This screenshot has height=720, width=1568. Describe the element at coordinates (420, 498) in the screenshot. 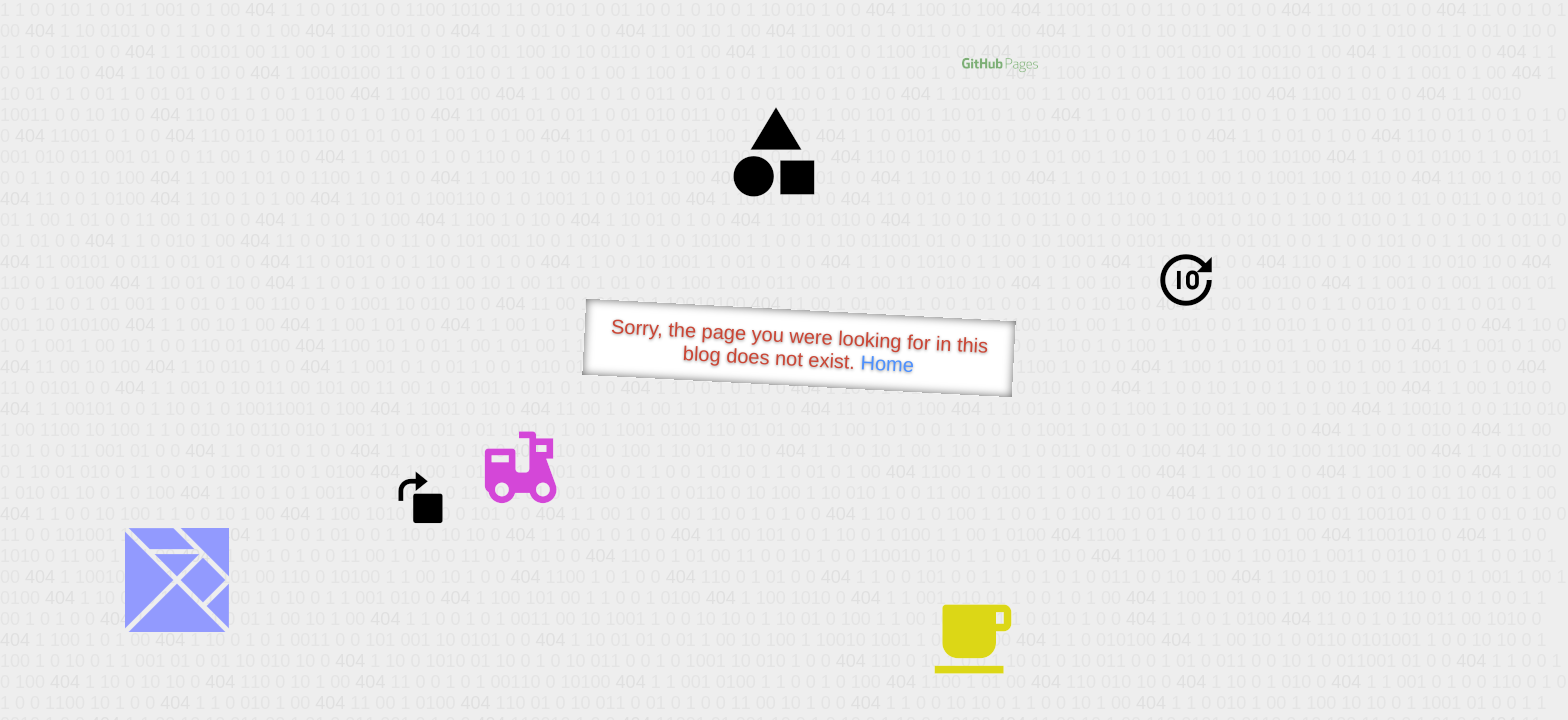

I see `rotate object clockwise` at that location.